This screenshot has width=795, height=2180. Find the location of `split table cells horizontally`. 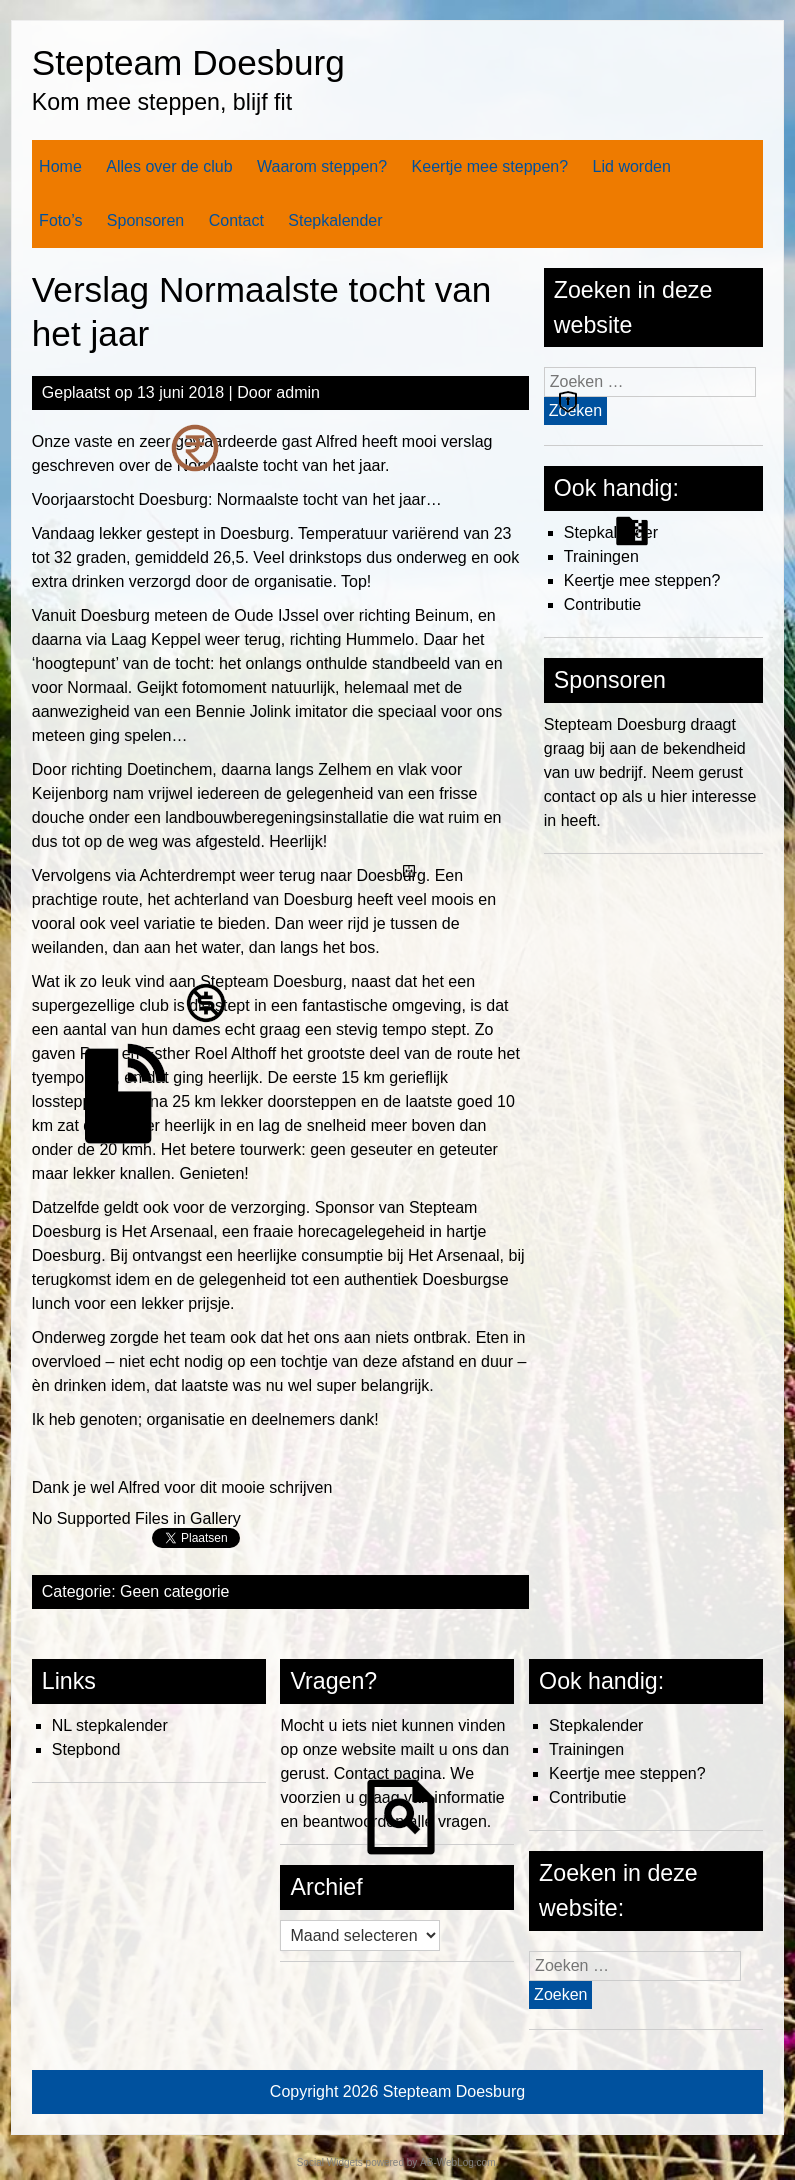

split table cells horizontally is located at coordinates (409, 871).